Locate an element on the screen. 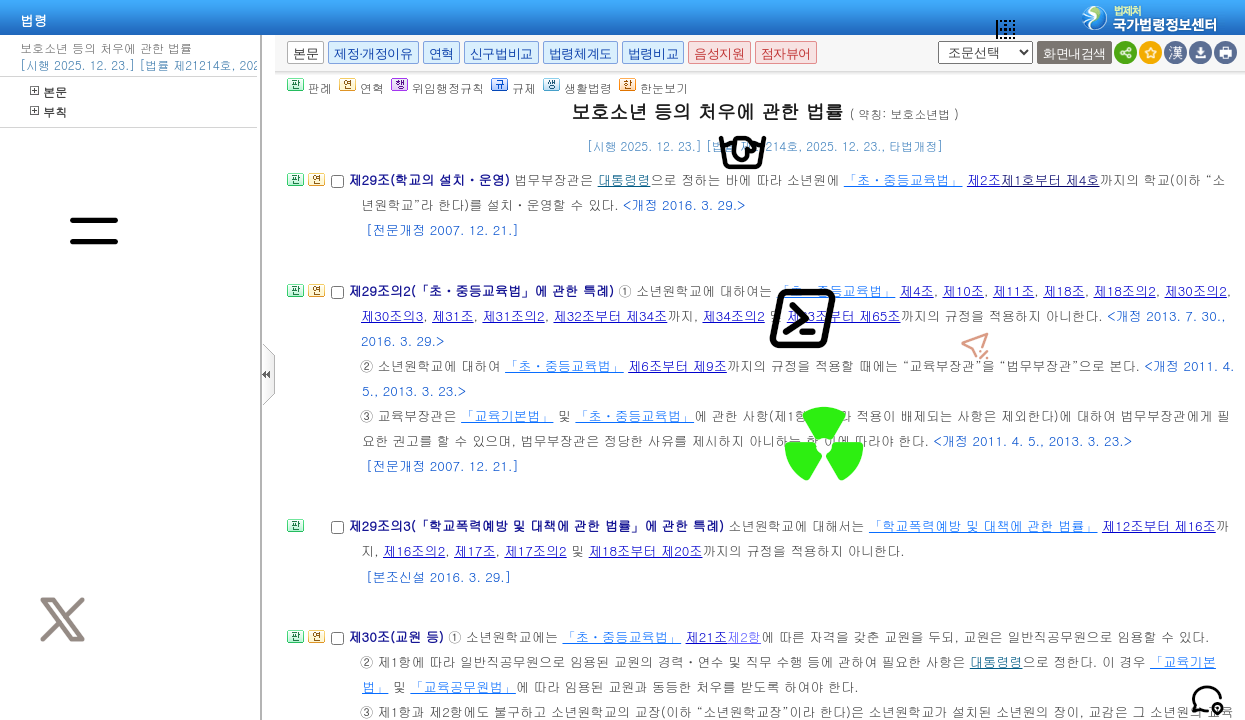 This screenshot has height=720, width=1245. open navigation menu is located at coordinates (94, 231).